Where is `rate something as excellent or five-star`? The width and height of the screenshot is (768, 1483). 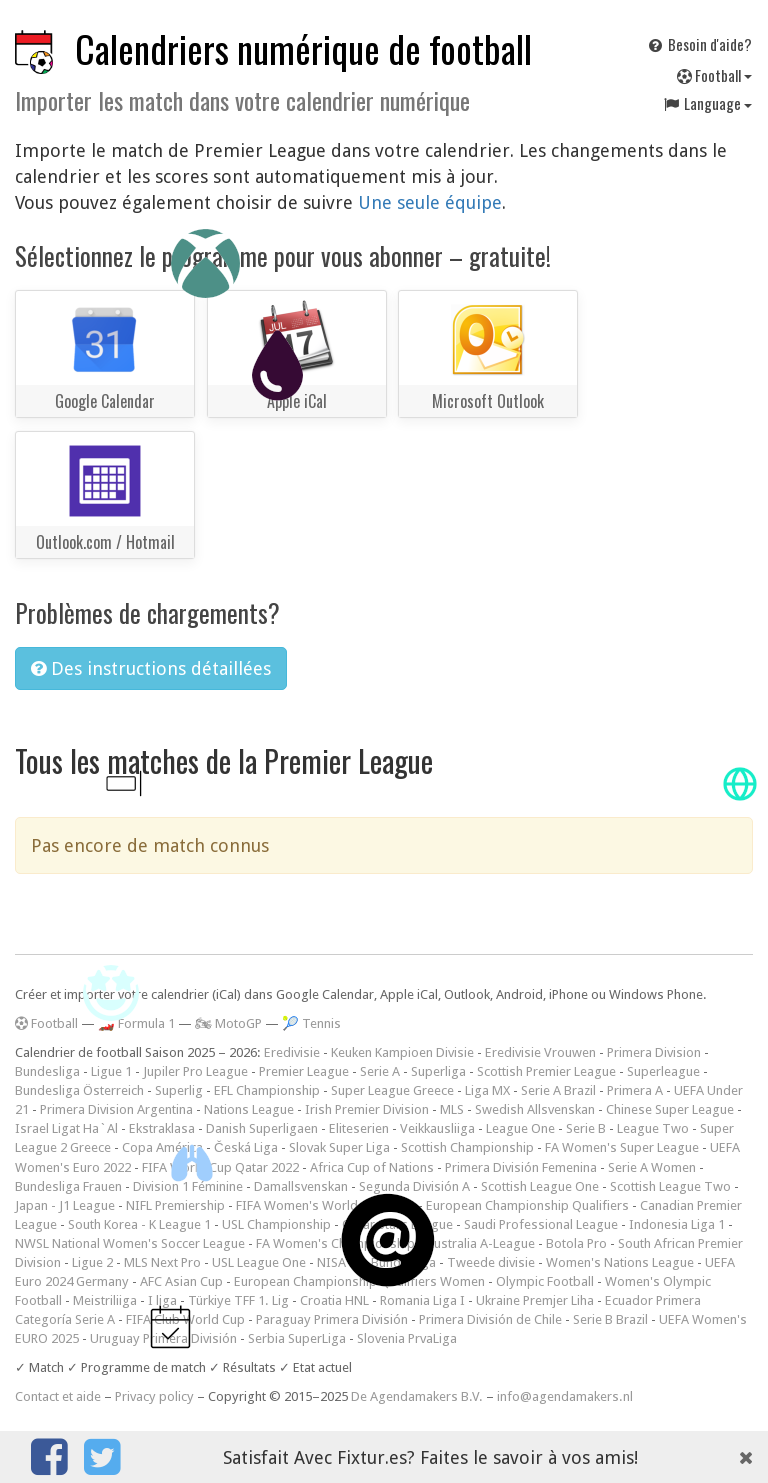 rate something as excellent or five-star is located at coordinates (111, 993).